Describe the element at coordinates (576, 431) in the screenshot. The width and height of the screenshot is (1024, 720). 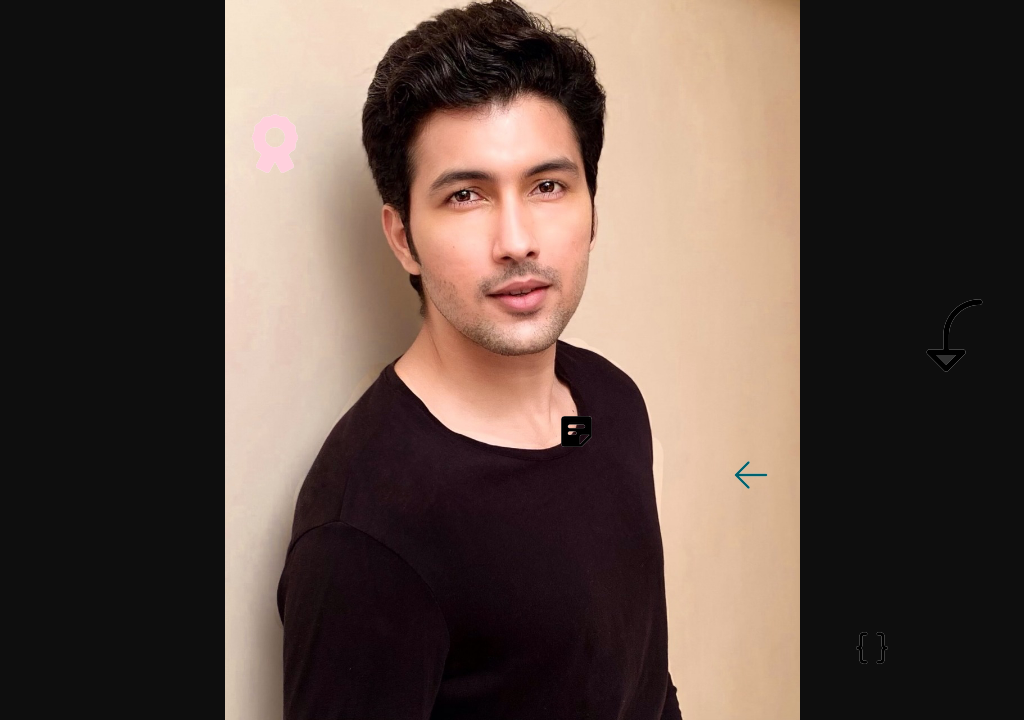
I see `create a new note` at that location.